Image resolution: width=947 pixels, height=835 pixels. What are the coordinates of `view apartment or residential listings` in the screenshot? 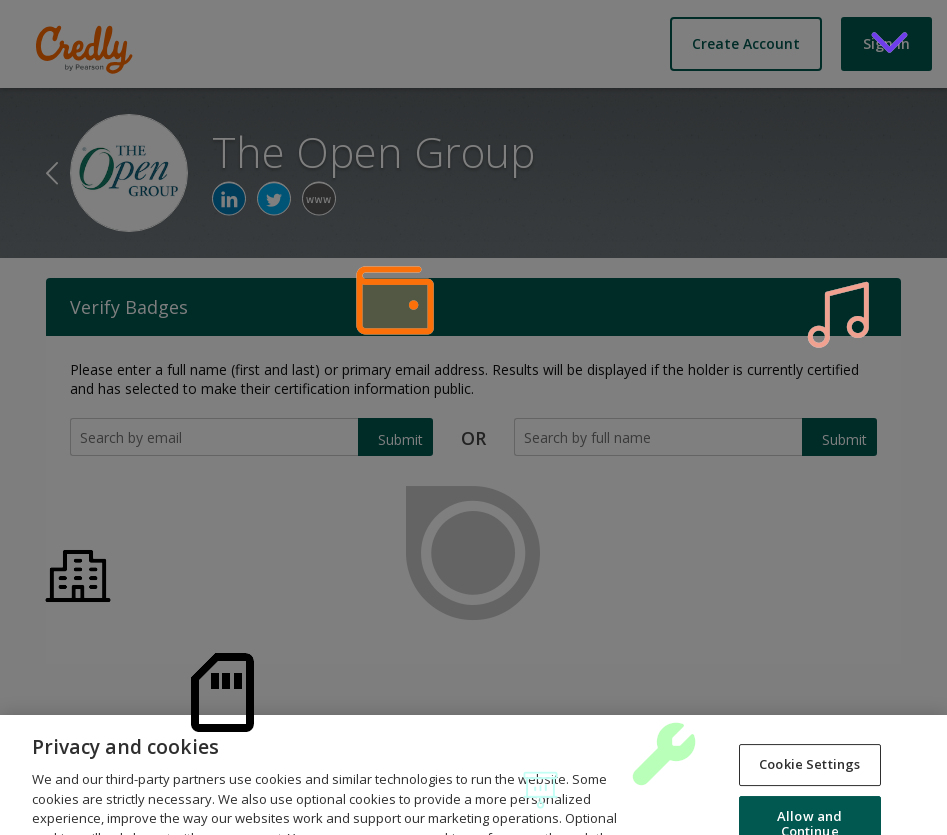 It's located at (78, 576).